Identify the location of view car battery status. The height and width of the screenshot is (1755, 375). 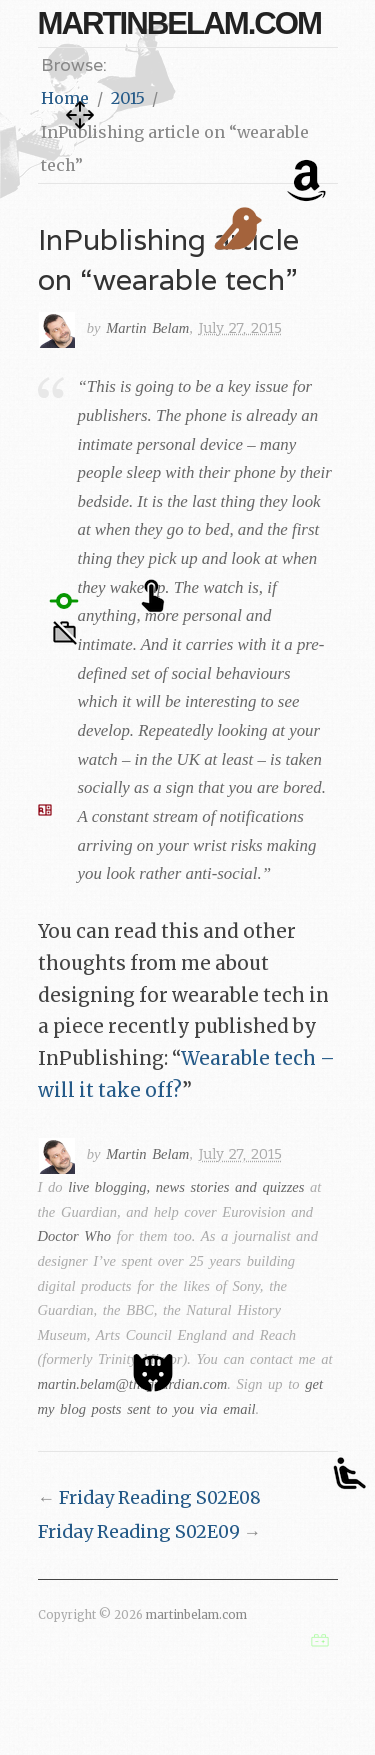
(320, 1641).